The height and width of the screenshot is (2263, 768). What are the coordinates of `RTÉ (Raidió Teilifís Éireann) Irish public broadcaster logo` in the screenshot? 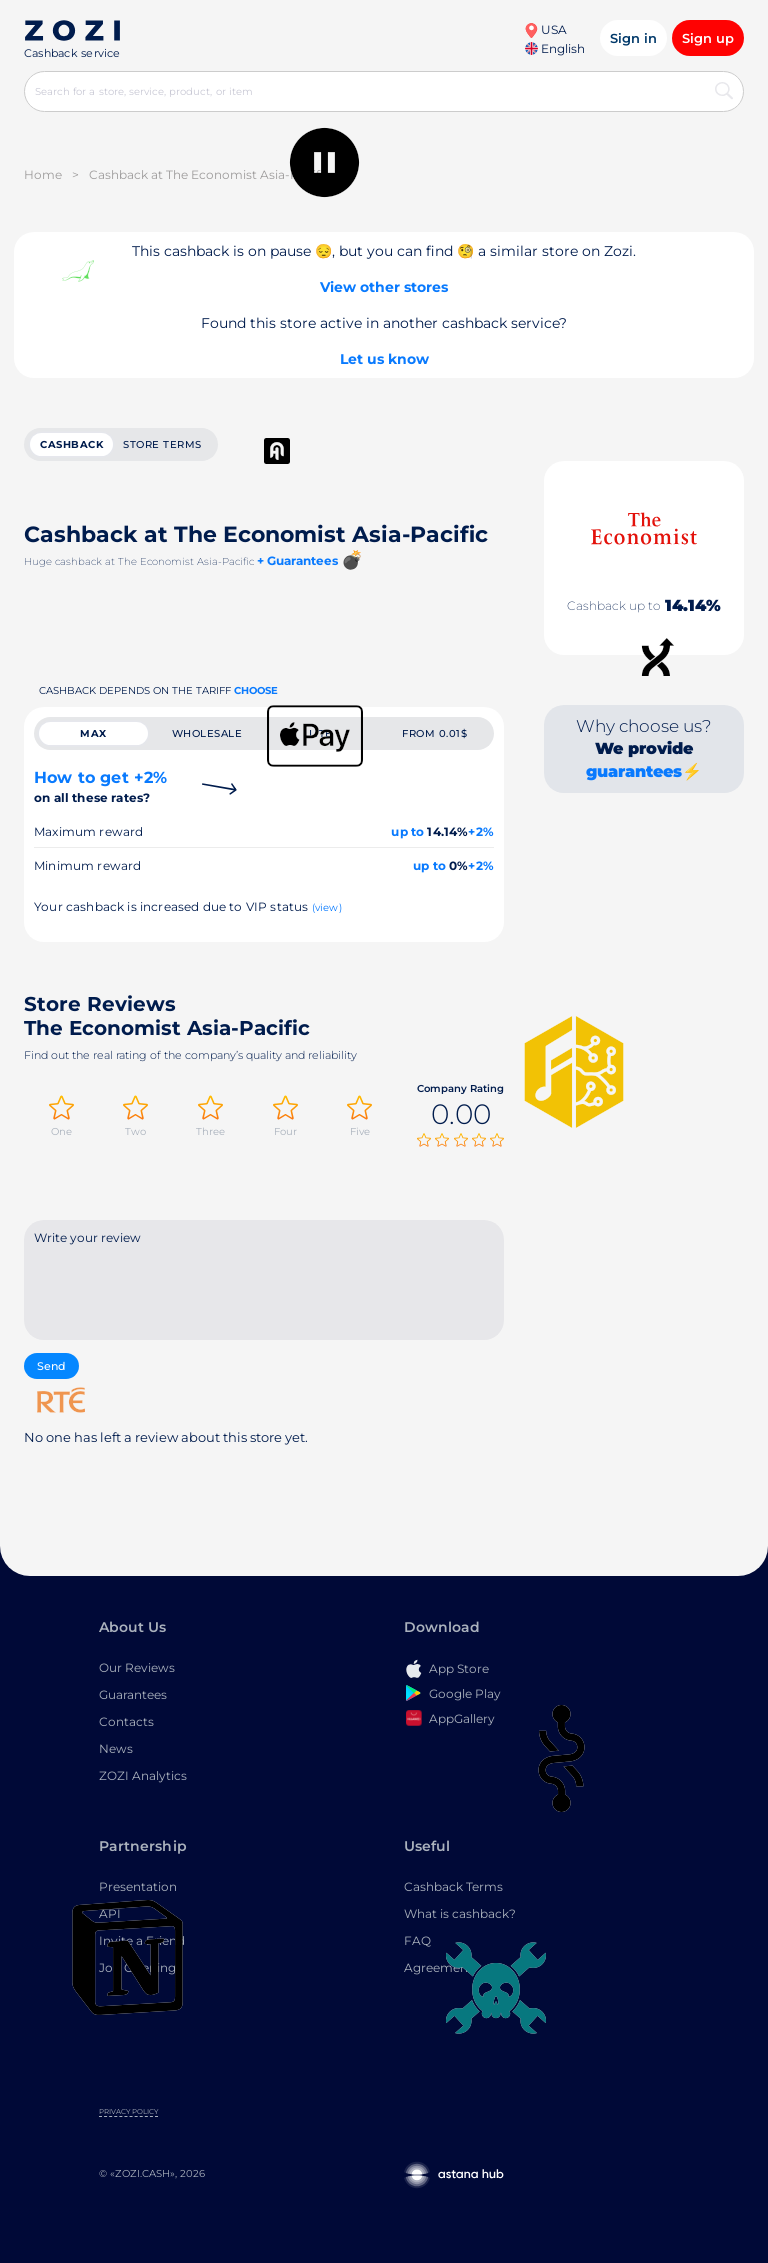 It's located at (61, 1400).